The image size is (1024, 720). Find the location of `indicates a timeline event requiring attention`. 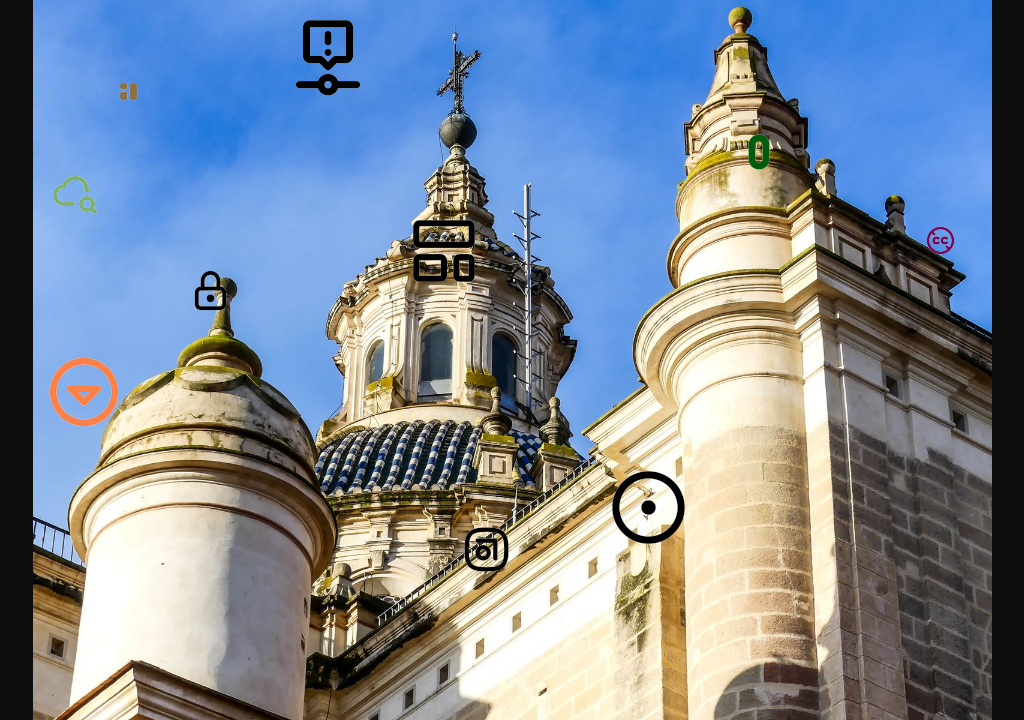

indicates a timeline event requiring attention is located at coordinates (328, 56).